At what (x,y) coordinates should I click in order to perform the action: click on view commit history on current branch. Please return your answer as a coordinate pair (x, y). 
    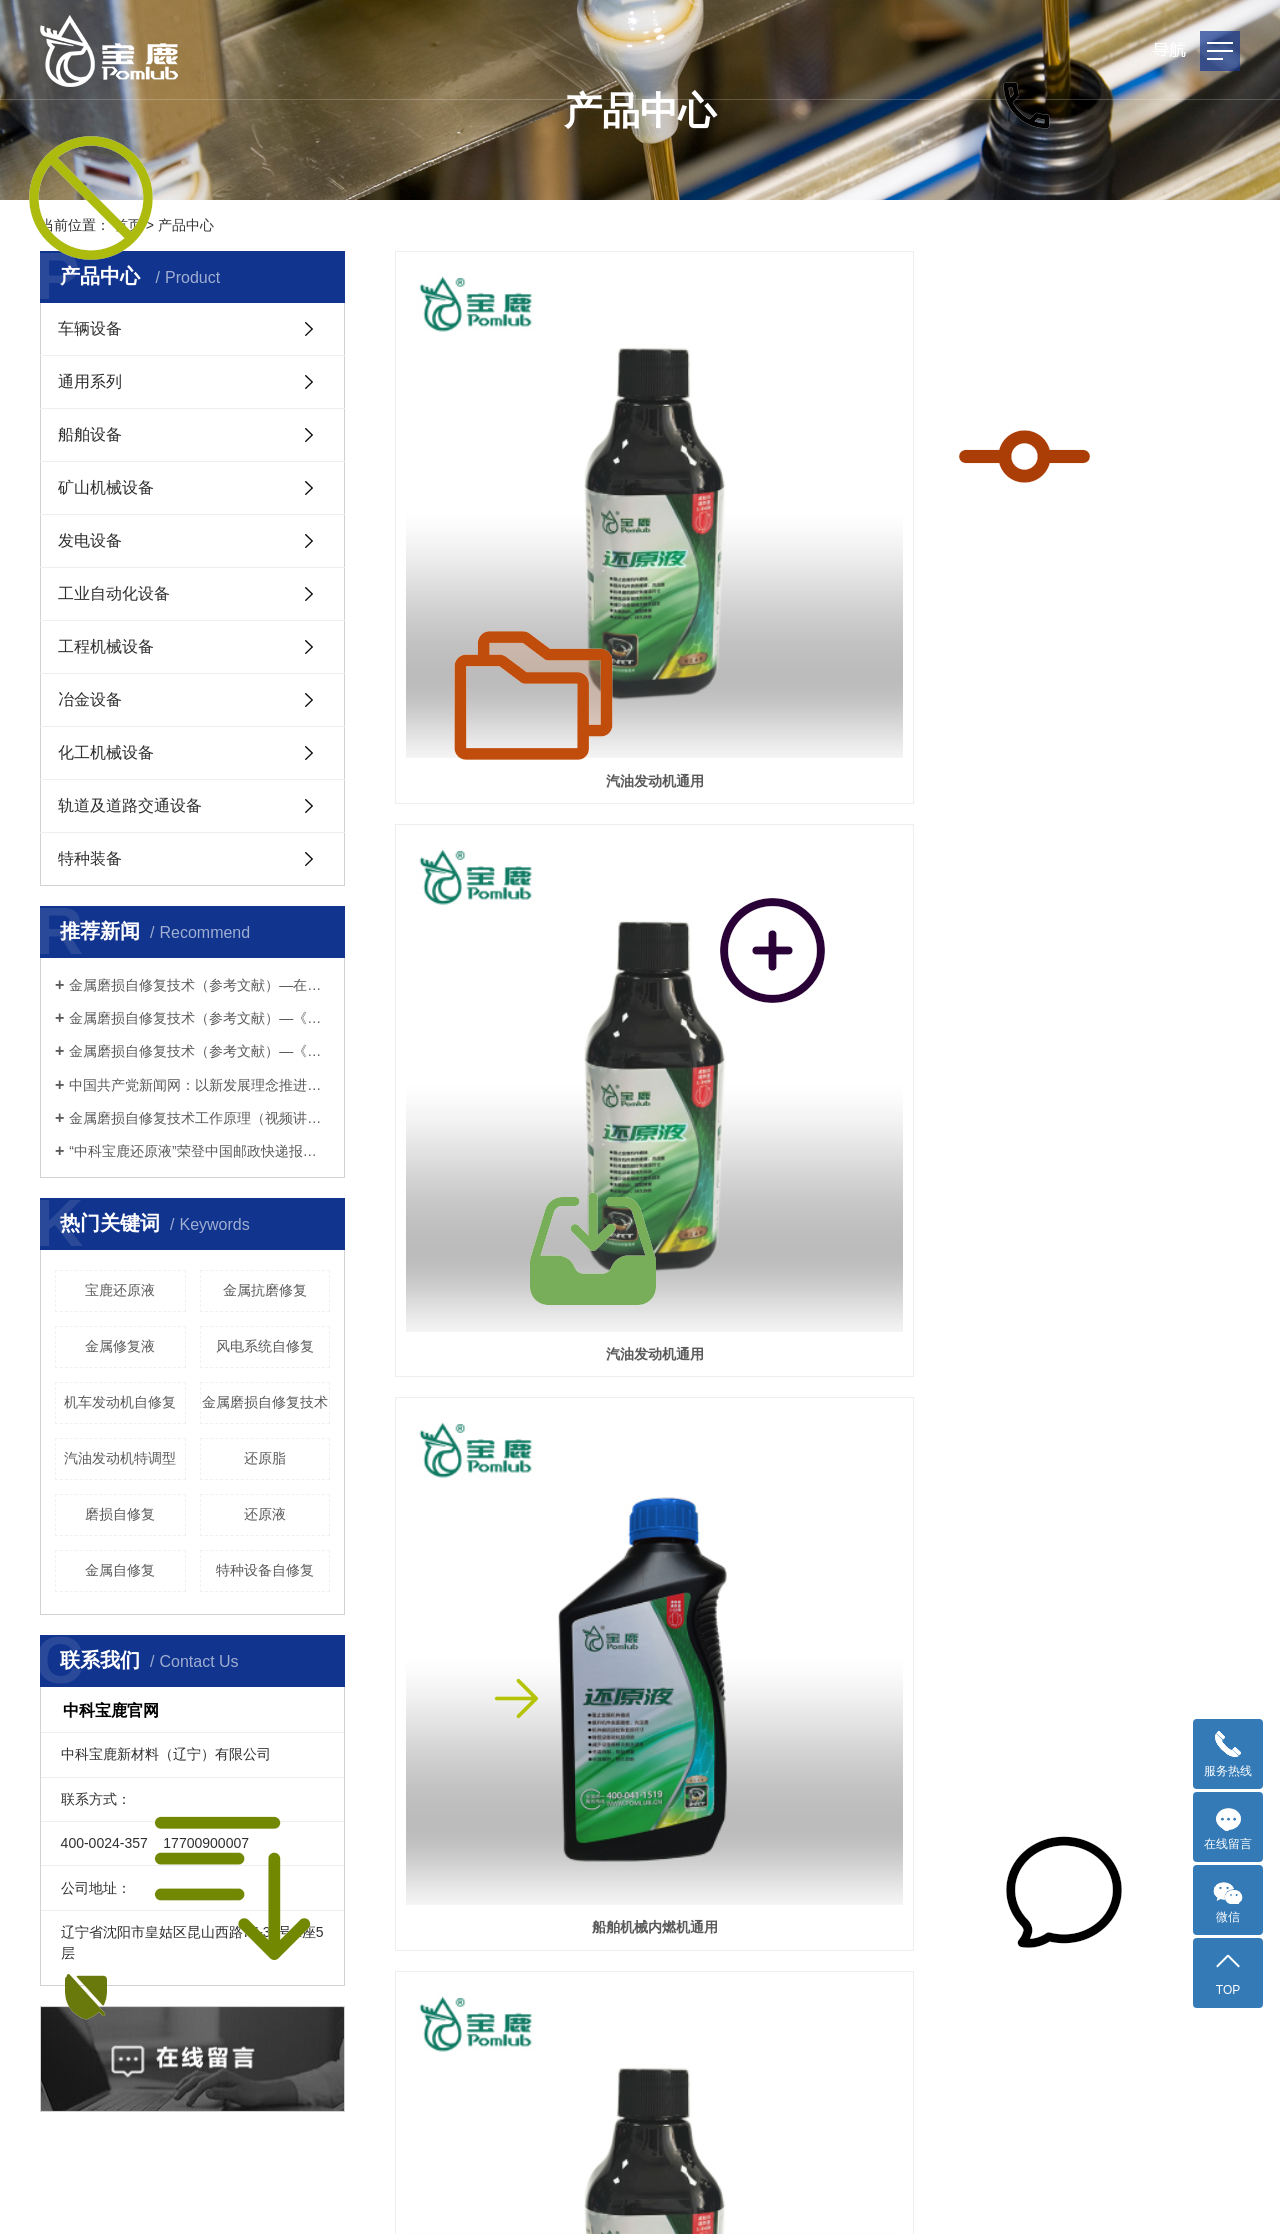
    Looking at the image, I should click on (1024, 456).